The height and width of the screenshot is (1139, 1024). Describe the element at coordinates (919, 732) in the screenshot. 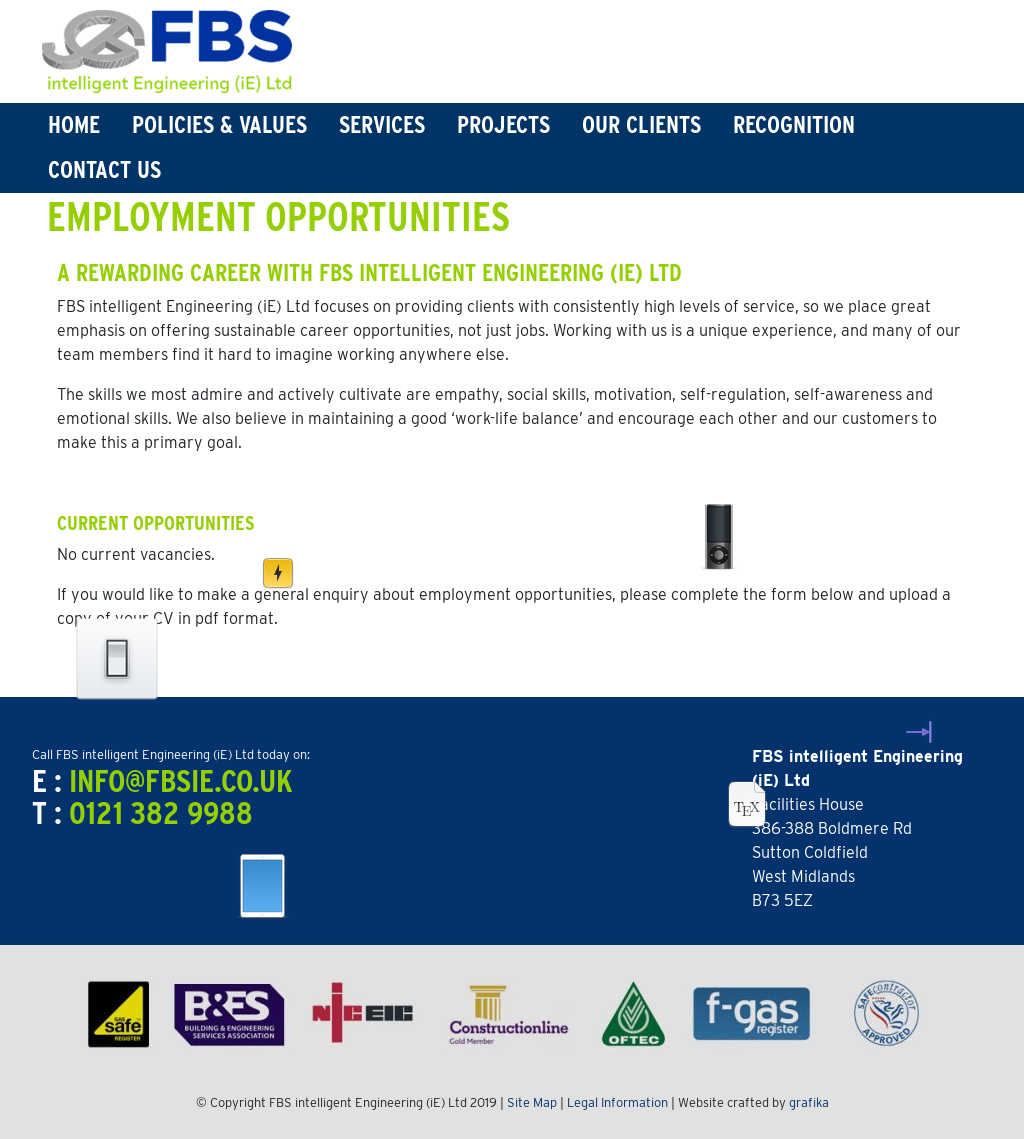

I see `skip to the last item in a list or sequence` at that location.